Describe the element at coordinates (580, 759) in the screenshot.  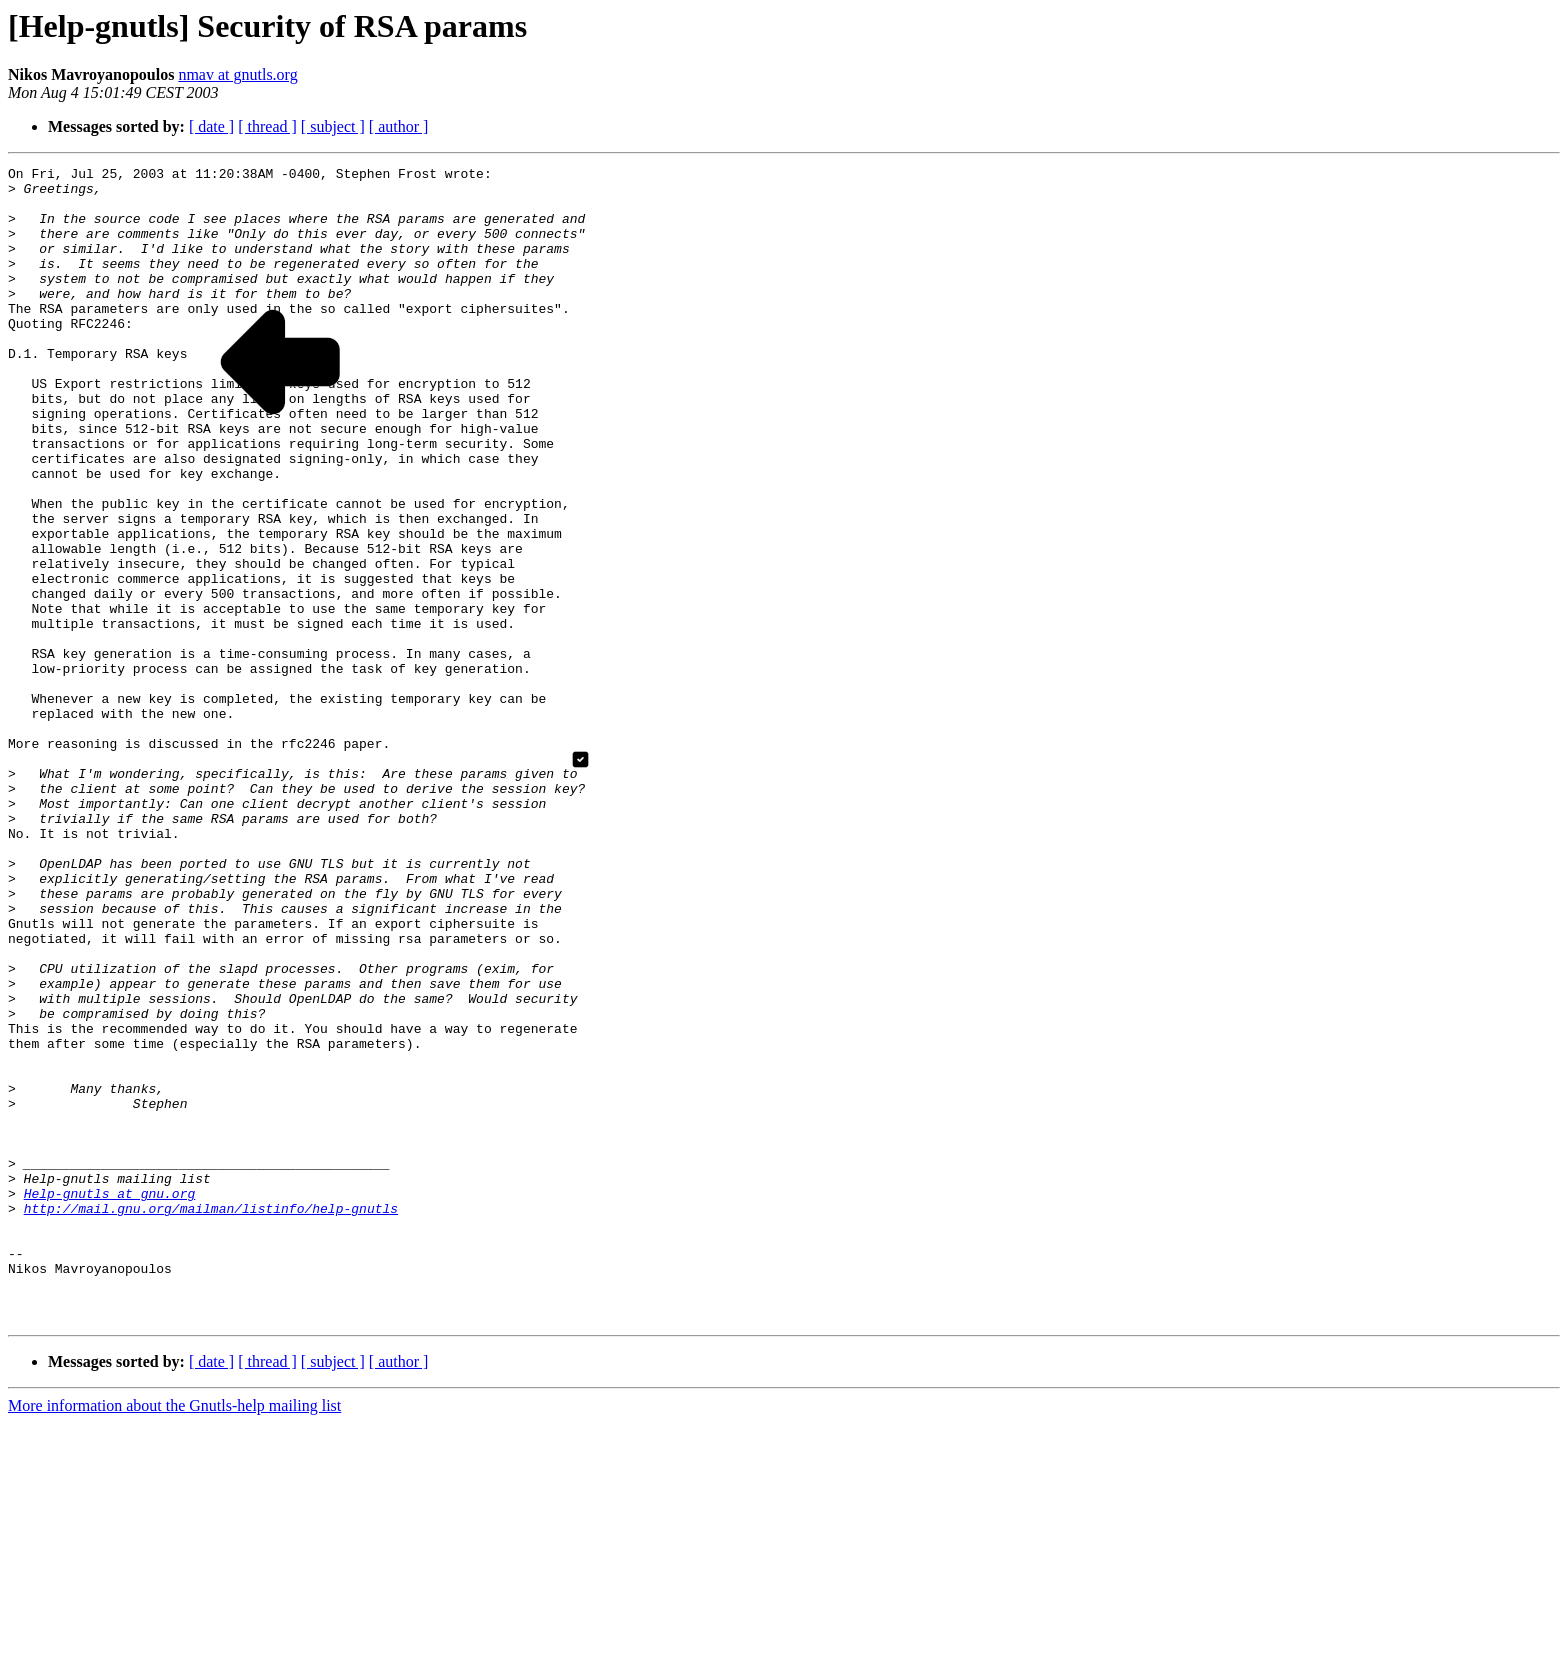
I see `mark task as complete` at that location.